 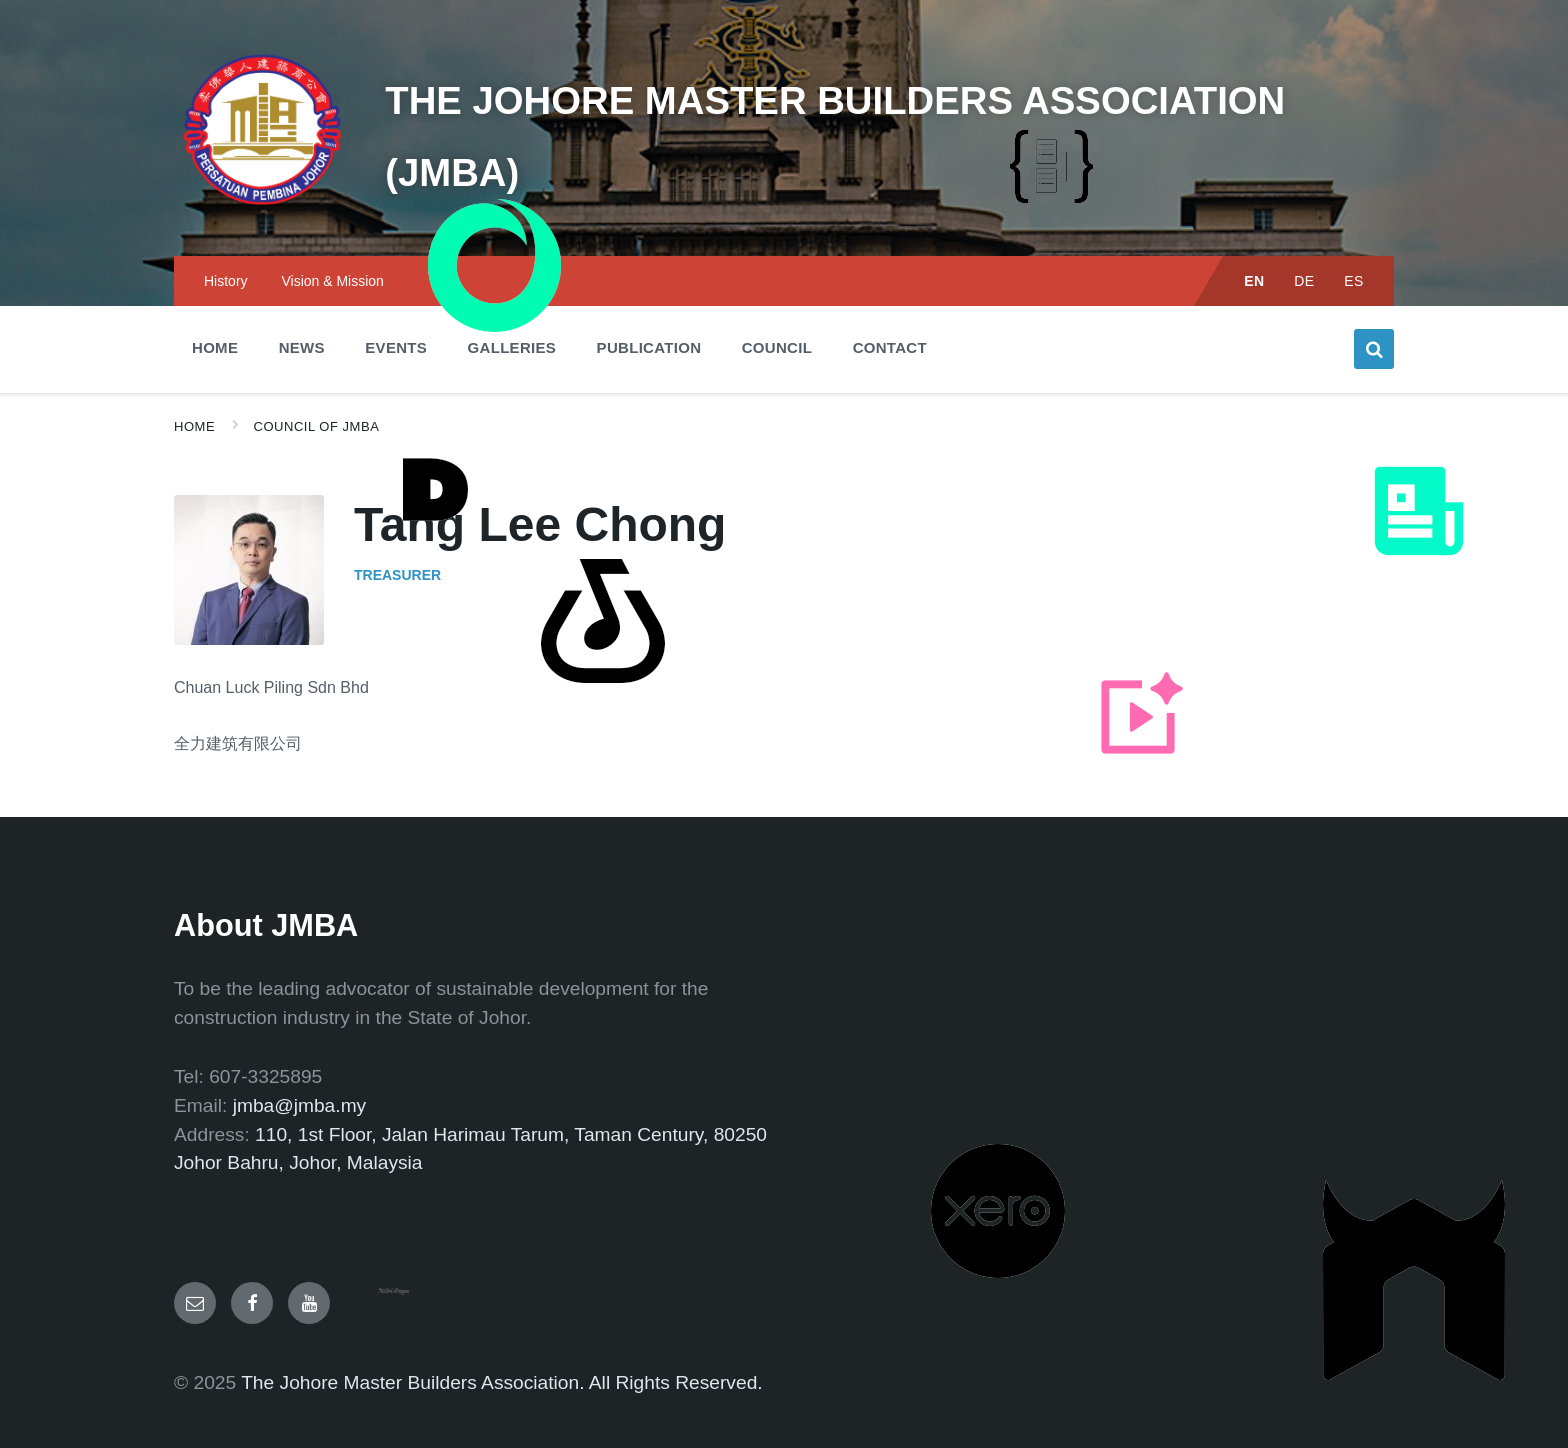 What do you see at coordinates (393, 1291) in the screenshot?
I see `access github pages hosting settings` at bounding box center [393, 1291].